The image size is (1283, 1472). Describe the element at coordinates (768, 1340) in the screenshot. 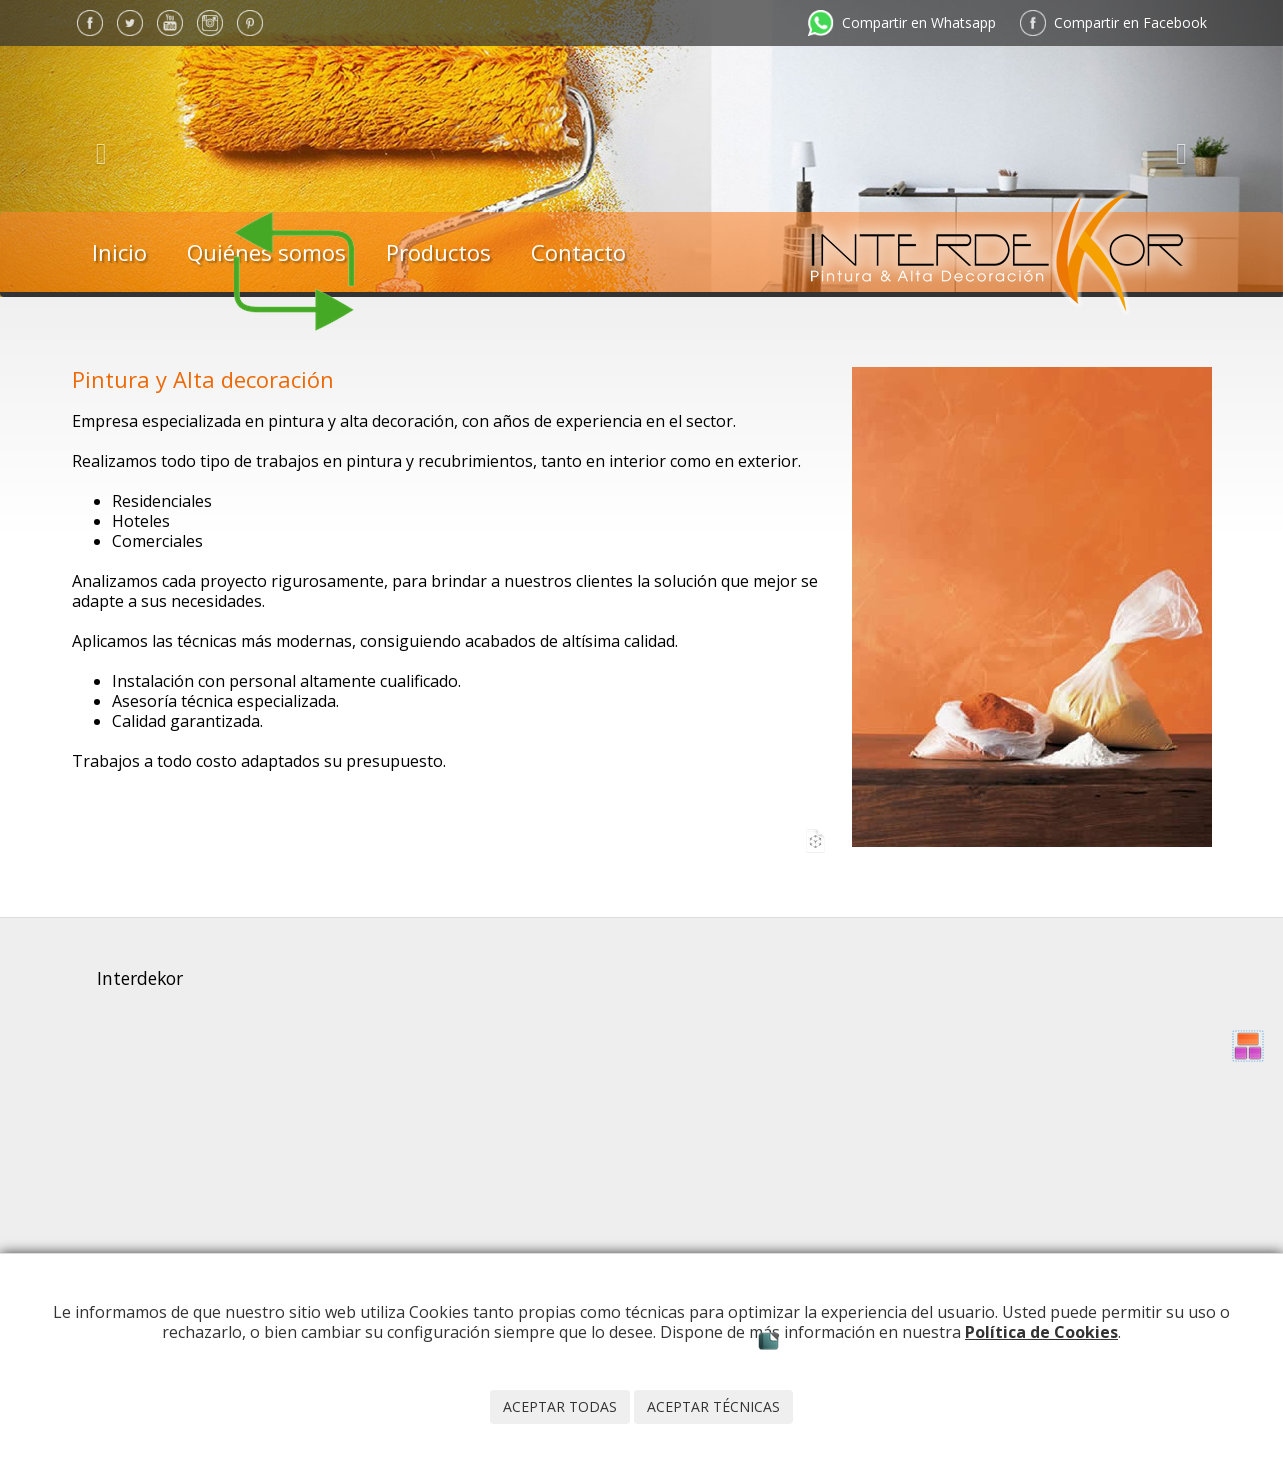

I see `change desktop wallpaper settings` at that location.